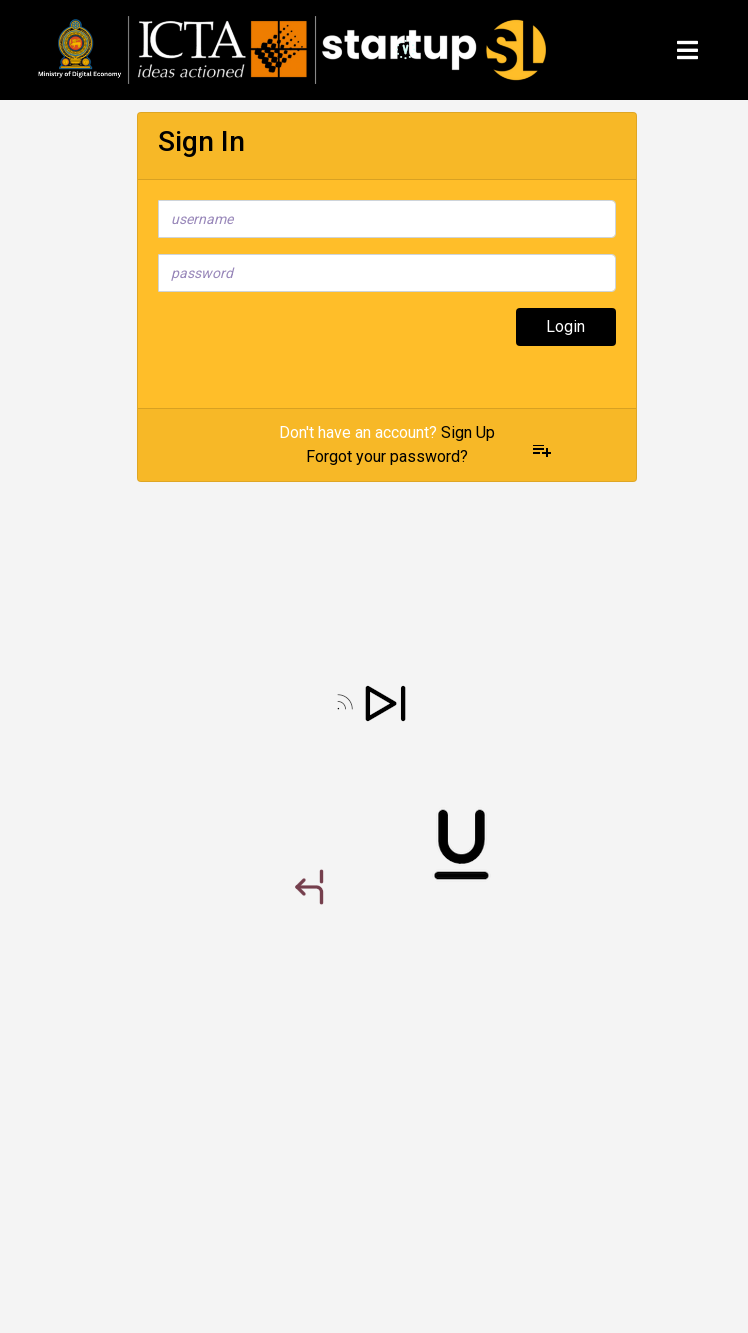  I want to click on indicates a verified or validation status in progress, so click(405, 49).